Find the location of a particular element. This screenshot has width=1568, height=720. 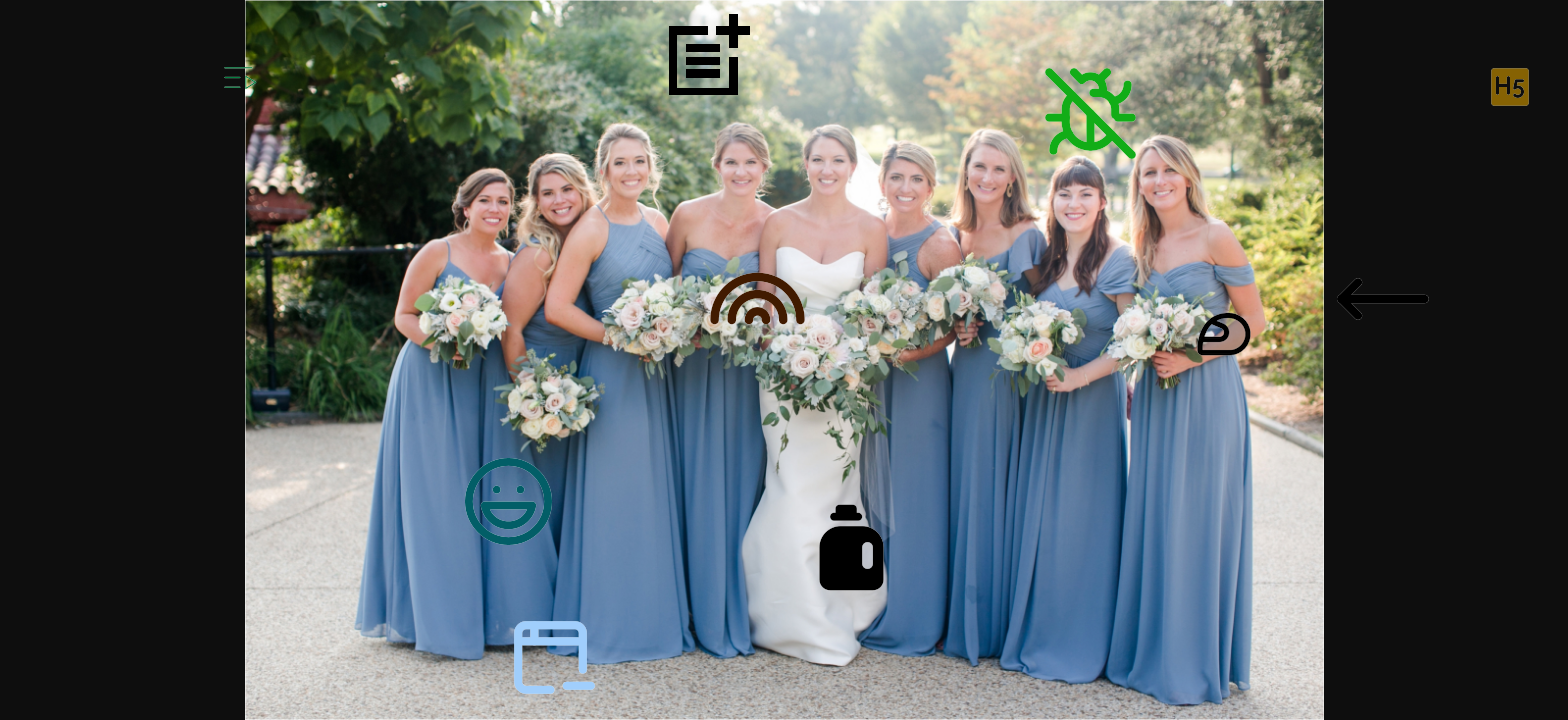

move item to the left is located at coordinates (1383, 299).